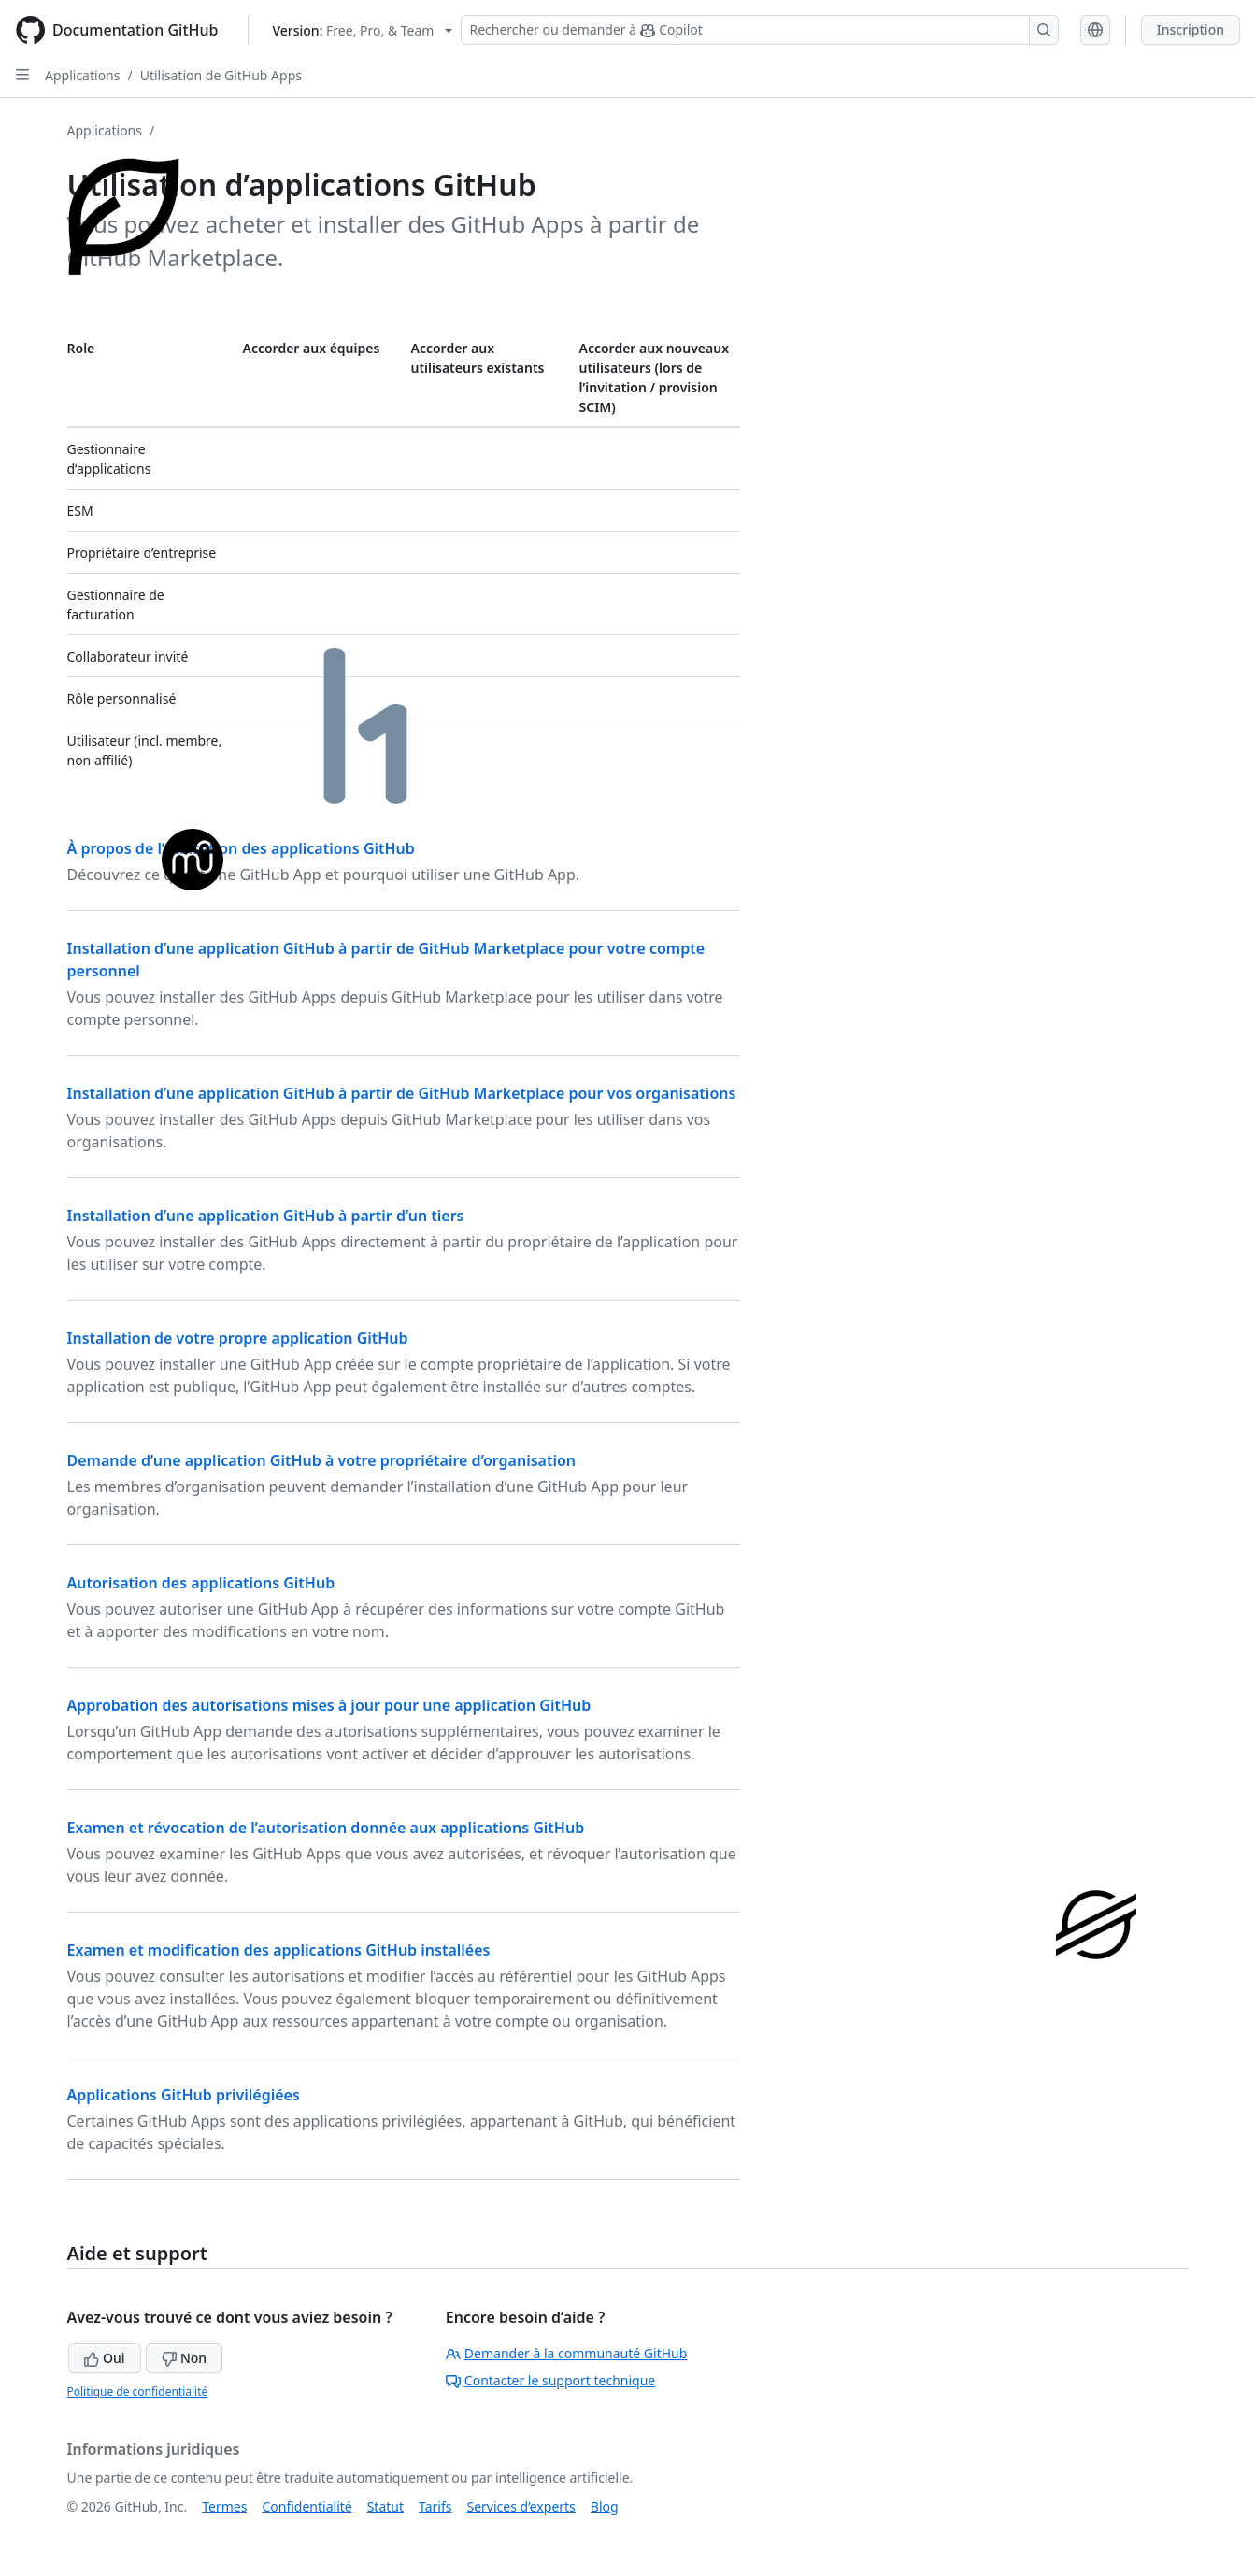 This screenshot has height=2576, width=1255. Describe the element at coordinates (123, 213) in the screenshot. I see `indicates eco-friendly or sustainable option` at that location.